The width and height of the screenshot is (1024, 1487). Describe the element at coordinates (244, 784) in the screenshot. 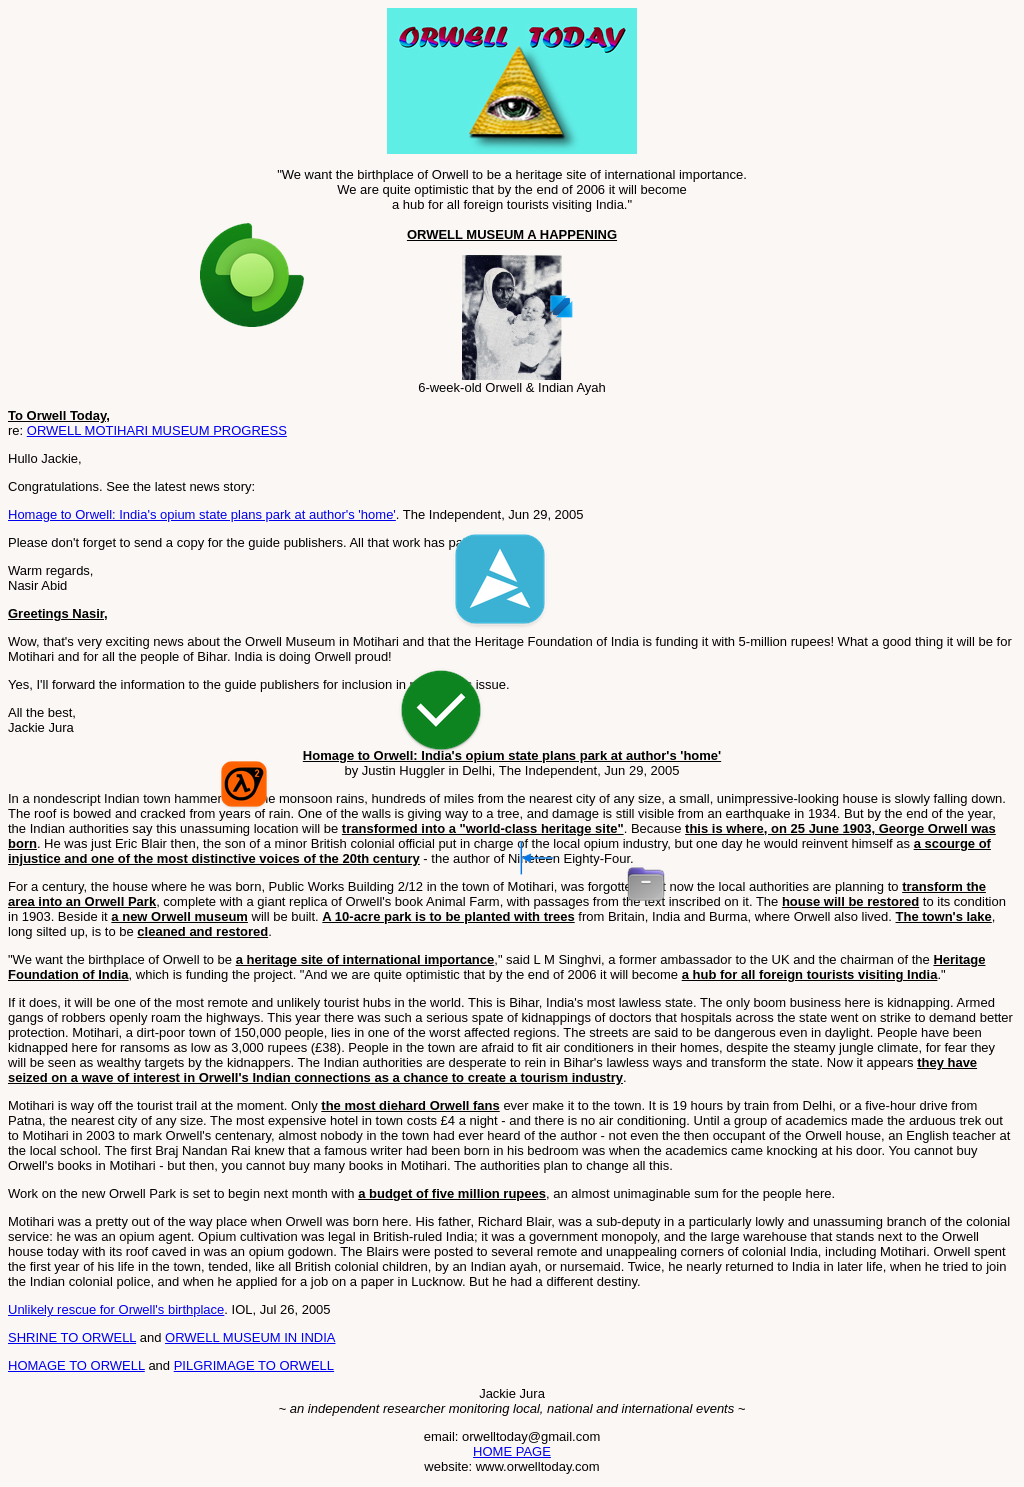

I see `launch half-life 2 game` at that location.